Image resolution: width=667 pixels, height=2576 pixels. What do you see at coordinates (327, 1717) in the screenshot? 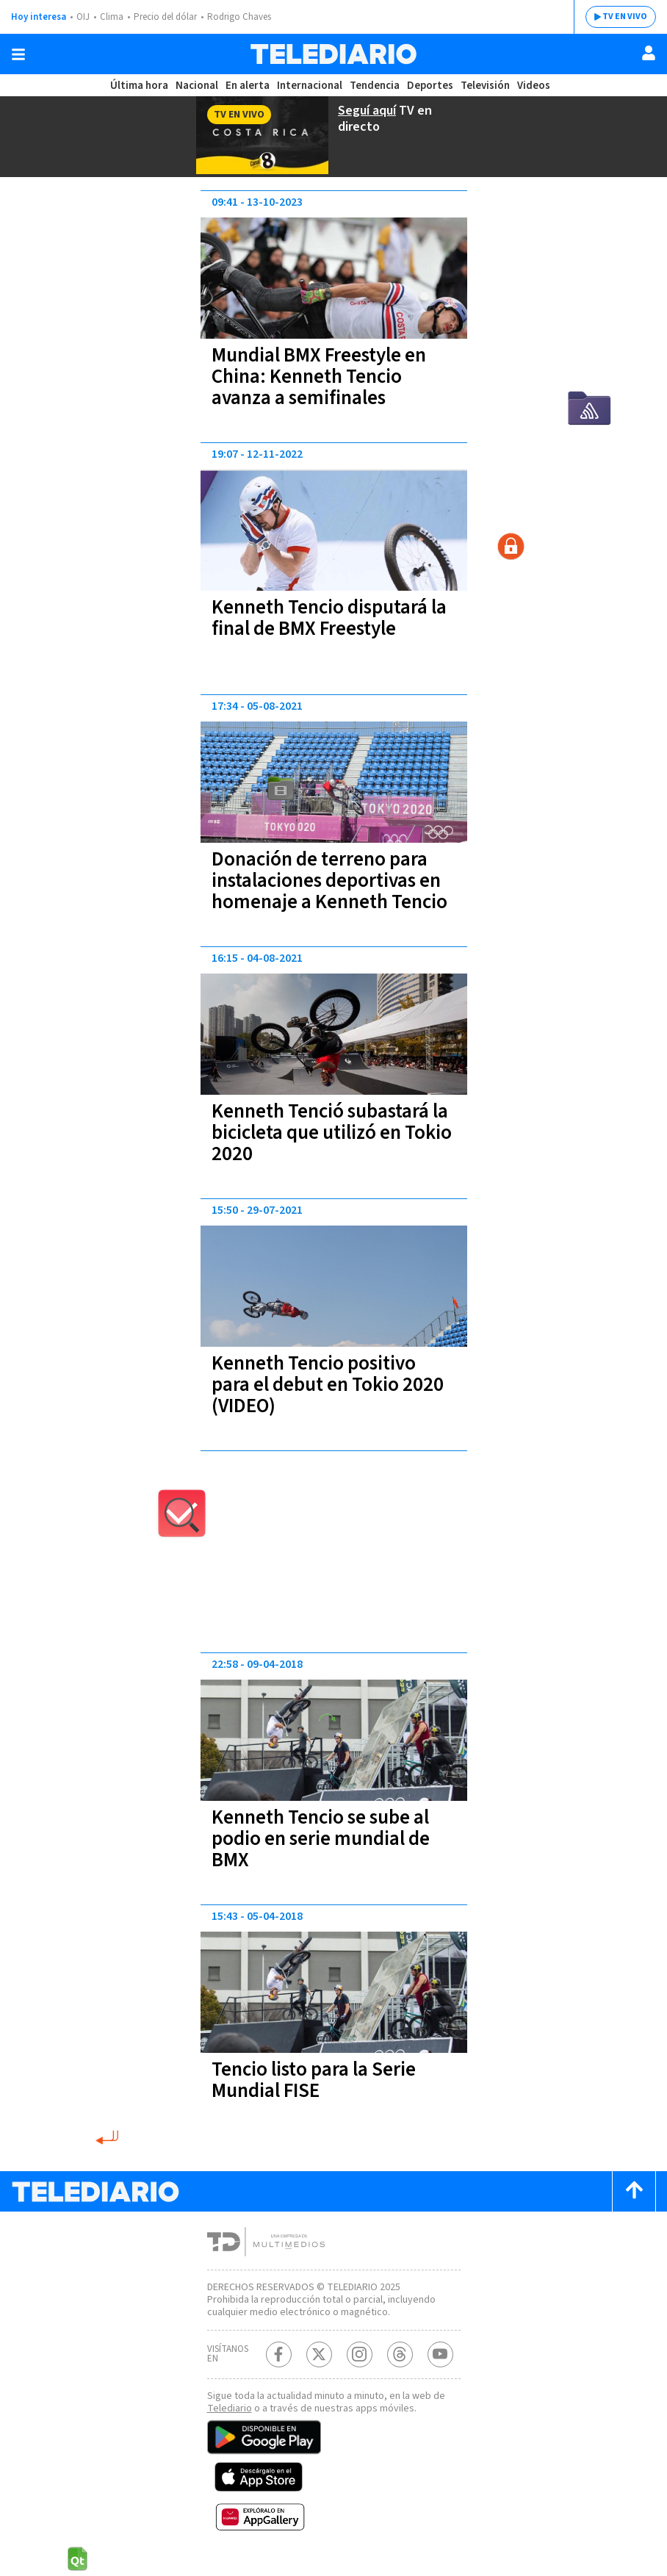
I see `redo the last undone action` at bounding box center [327, 1717].